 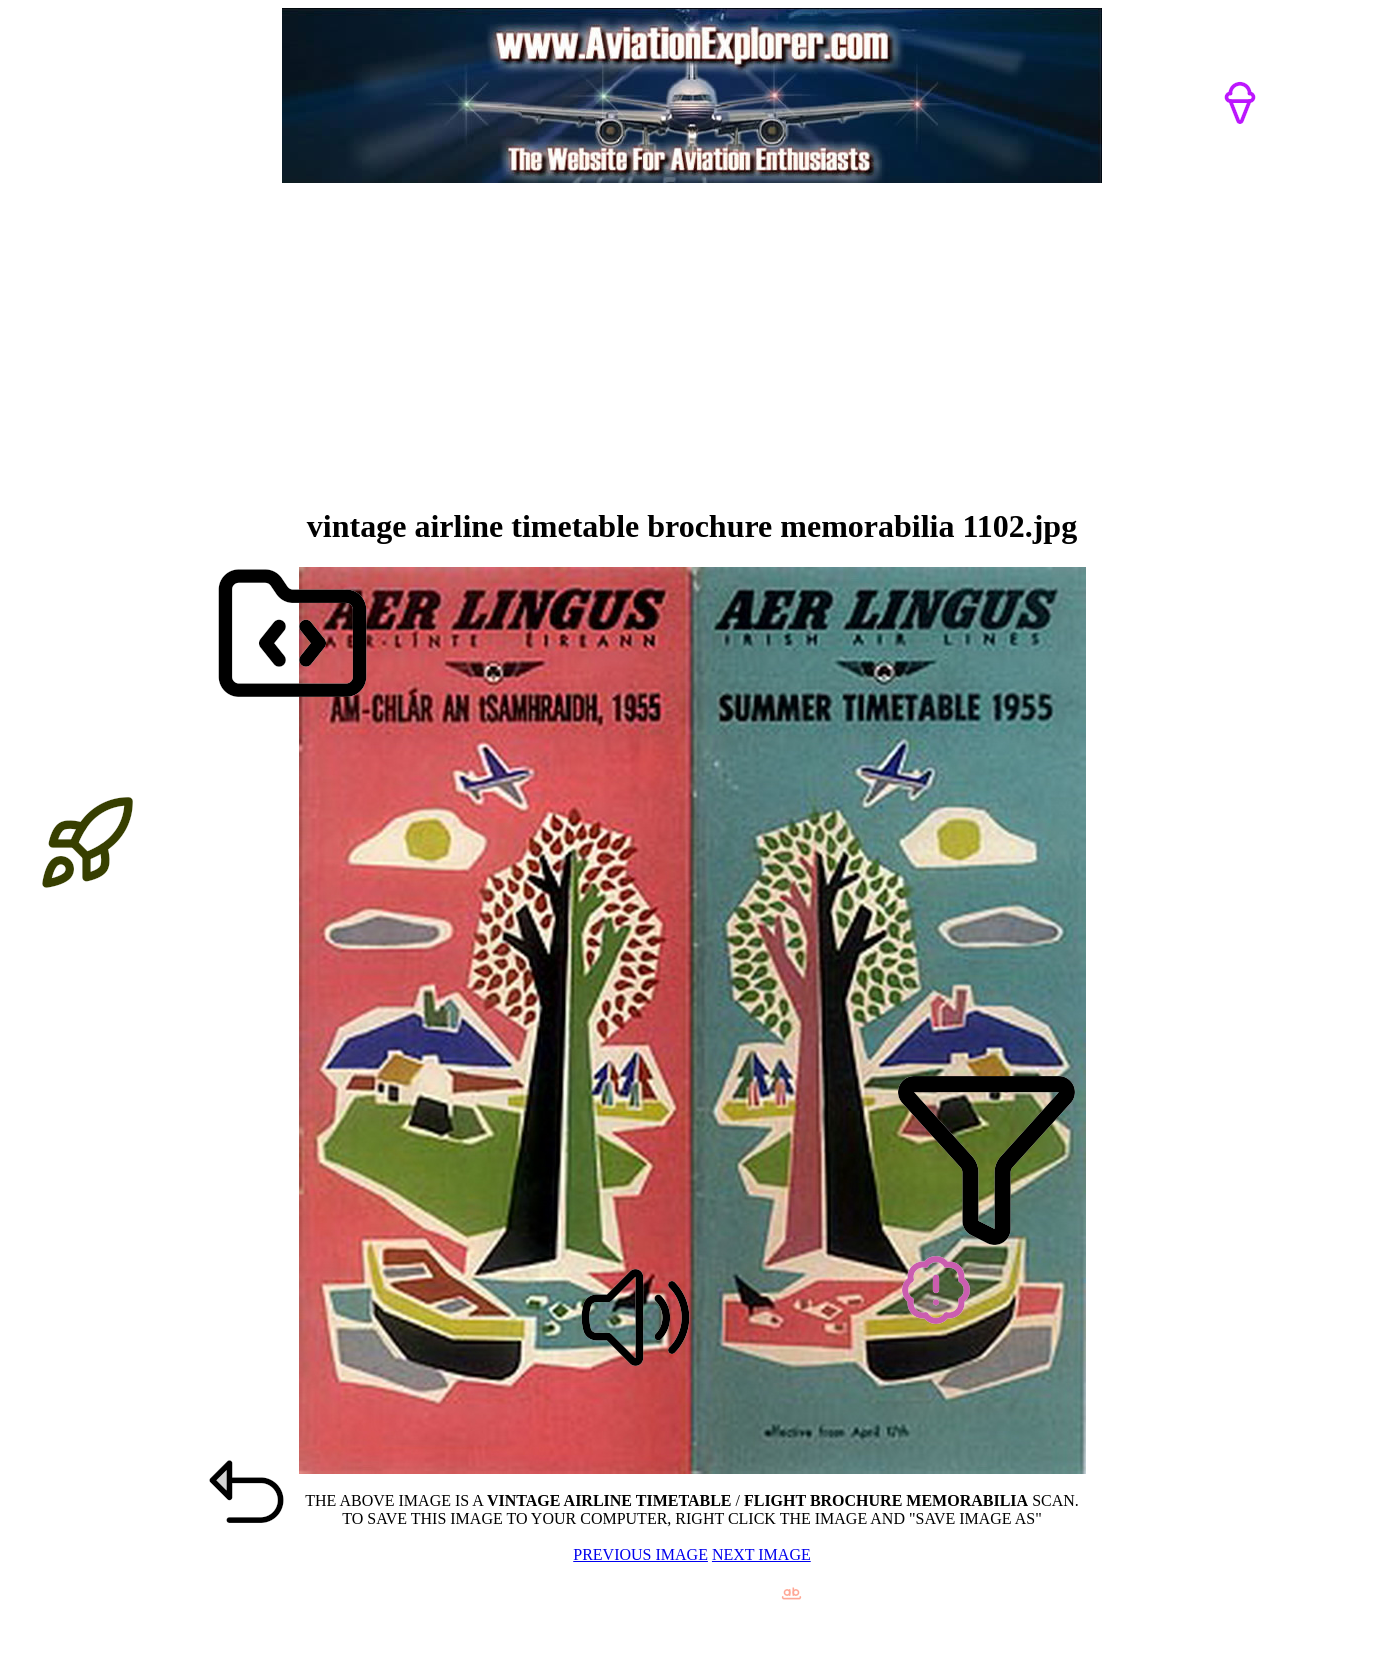 What do you see at coordinates (635, 1317) in the screenshot?
I see `adjust volume or sound settings` at bounding box center [635, 1317].